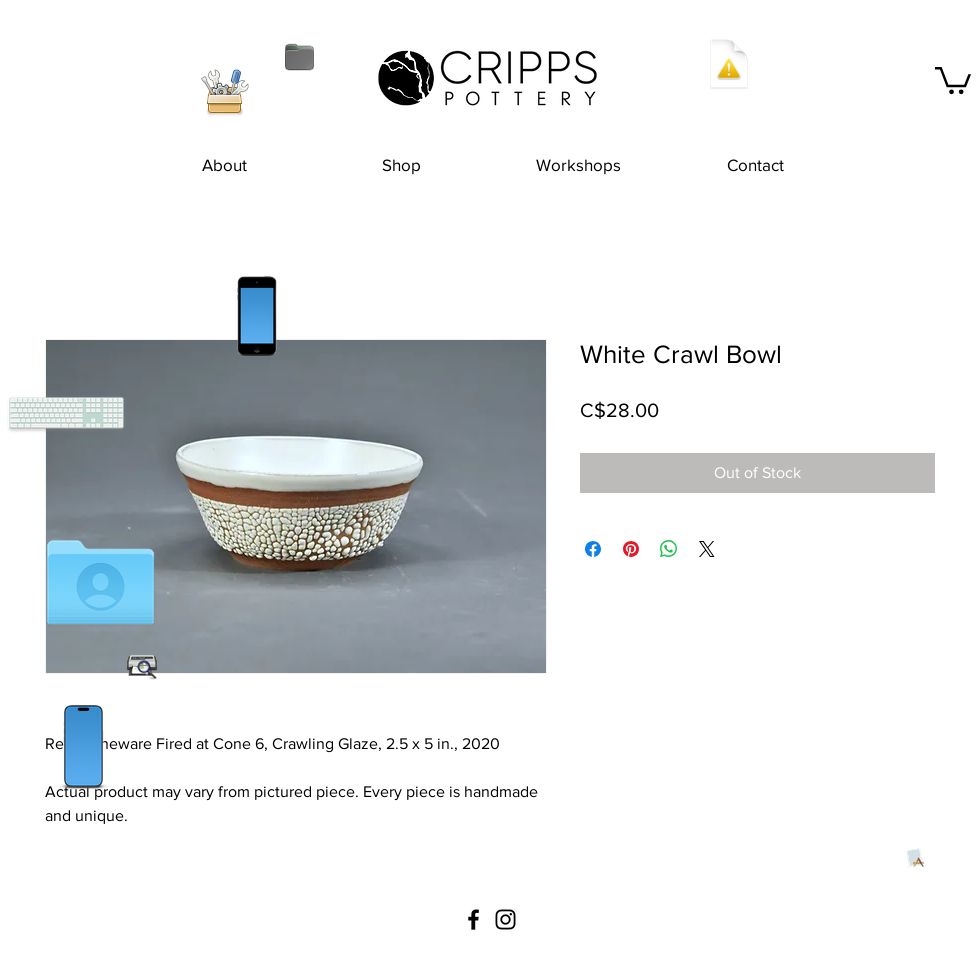 The image size is (980, 966). What do you see at coordinates (66, 412) in the screenshot?
I see `indicates a bluetooth keyboard is connected` at bounding box center [66, 412].